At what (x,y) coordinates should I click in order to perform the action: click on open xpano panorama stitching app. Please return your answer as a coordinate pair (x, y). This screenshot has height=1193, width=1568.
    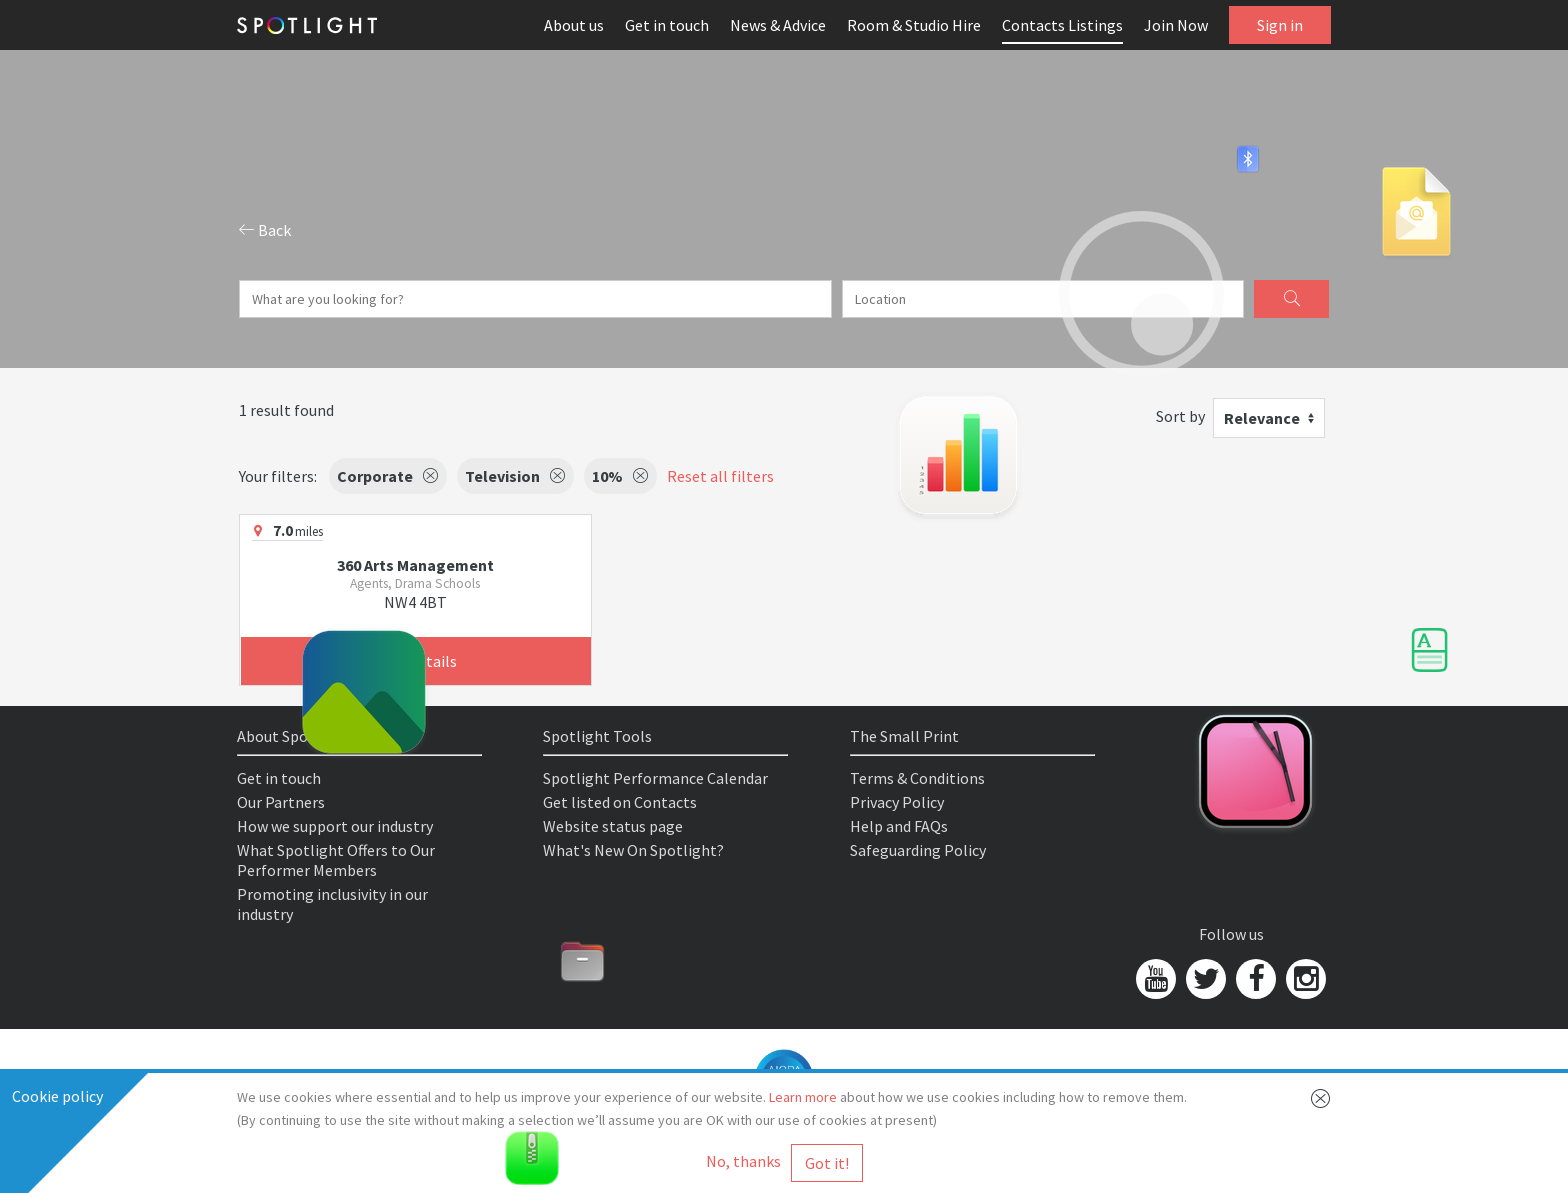
    Looking at the image, I should click on (364, 692).